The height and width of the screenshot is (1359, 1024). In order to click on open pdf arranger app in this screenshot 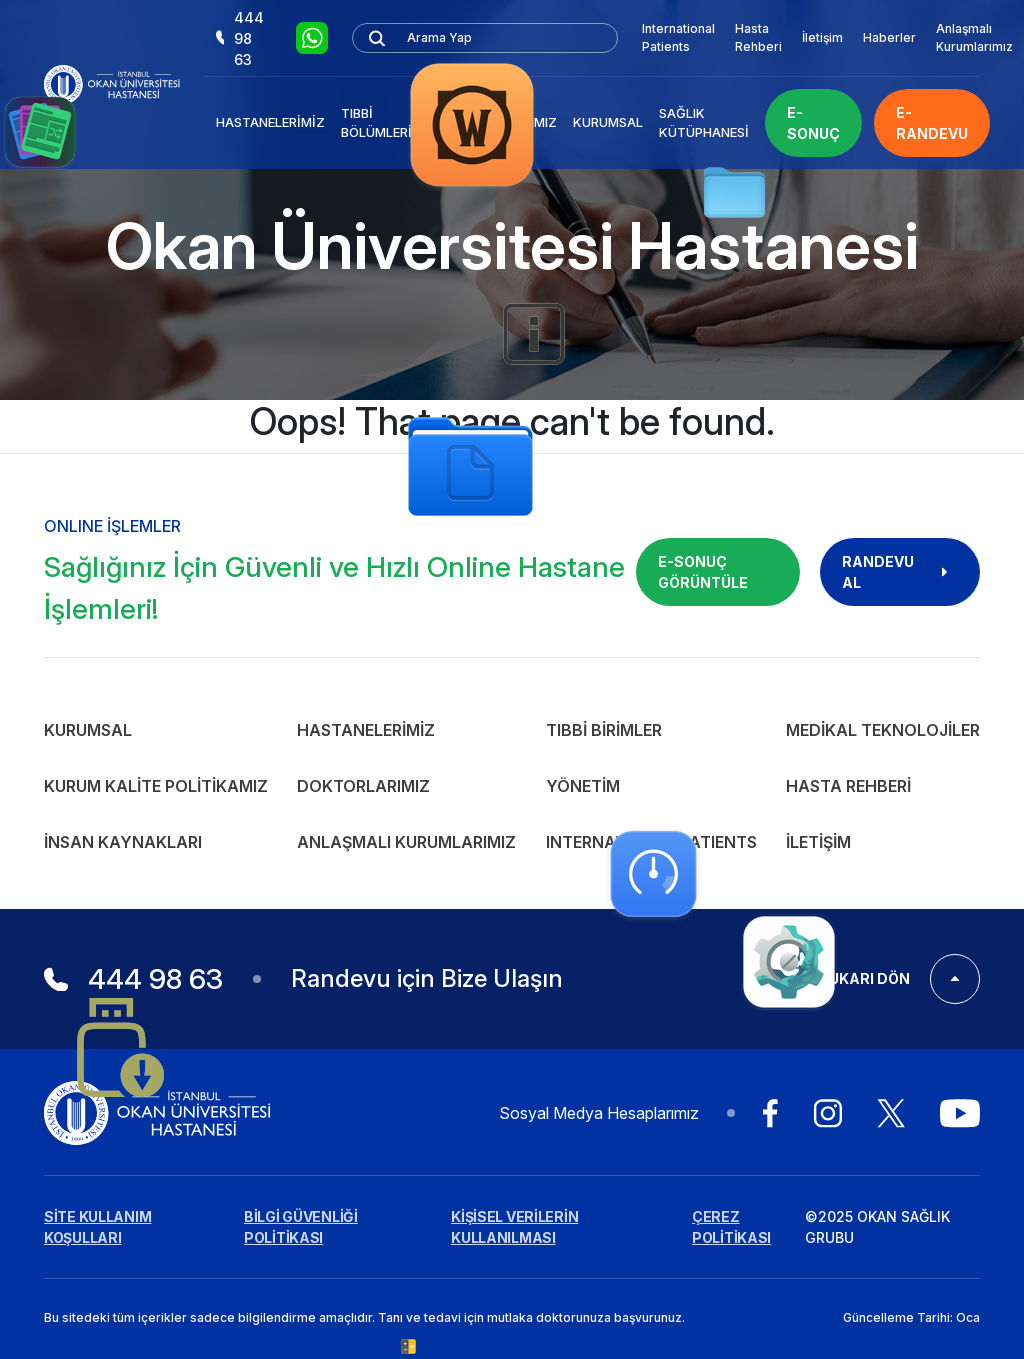, I will do `click(40, 132)`.